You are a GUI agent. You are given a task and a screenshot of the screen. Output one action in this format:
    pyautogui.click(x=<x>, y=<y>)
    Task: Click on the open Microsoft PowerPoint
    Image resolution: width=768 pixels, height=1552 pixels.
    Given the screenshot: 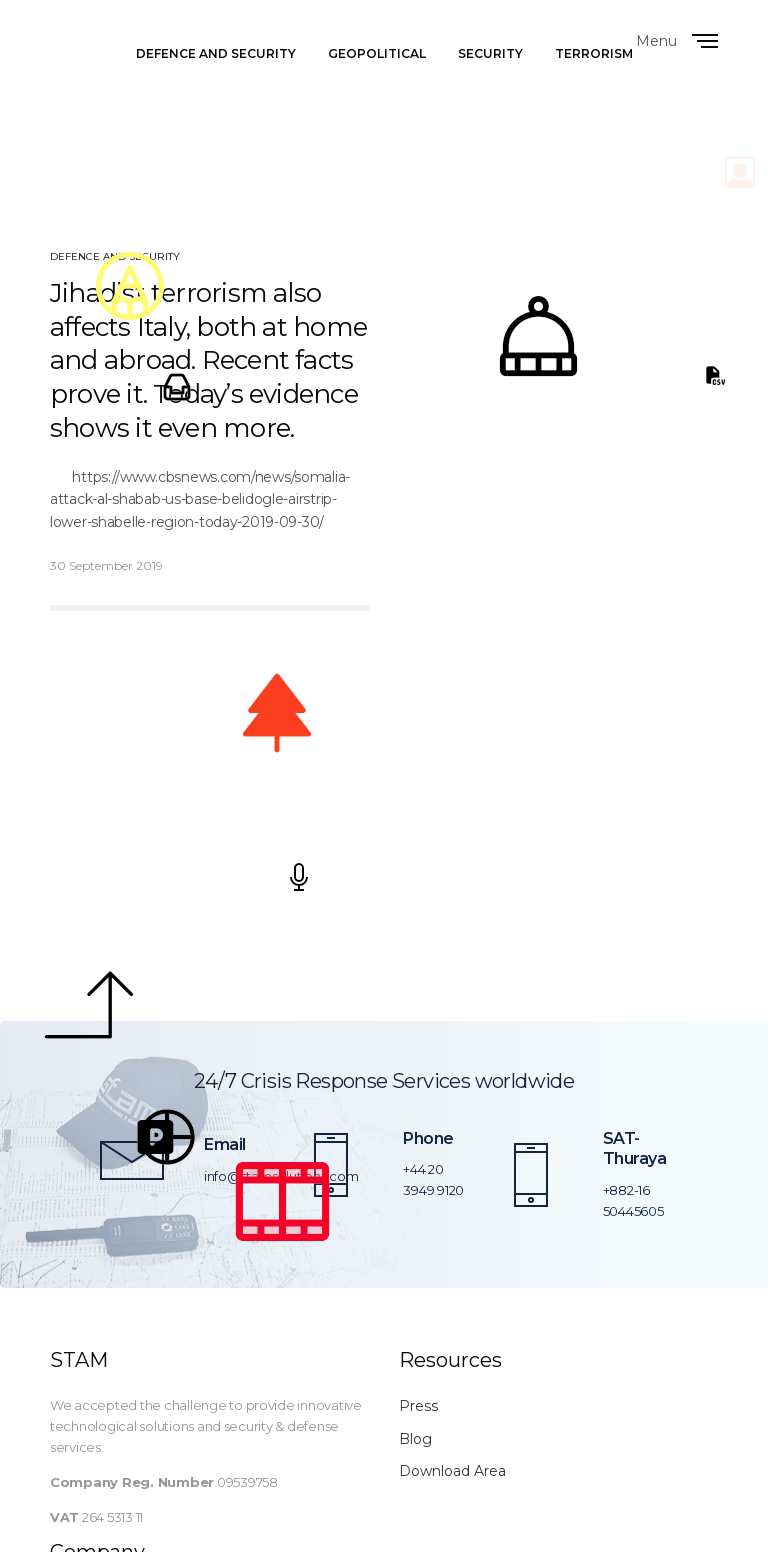 What is the action you would take?
    pyautogui.click(x=165, y=1137)
    